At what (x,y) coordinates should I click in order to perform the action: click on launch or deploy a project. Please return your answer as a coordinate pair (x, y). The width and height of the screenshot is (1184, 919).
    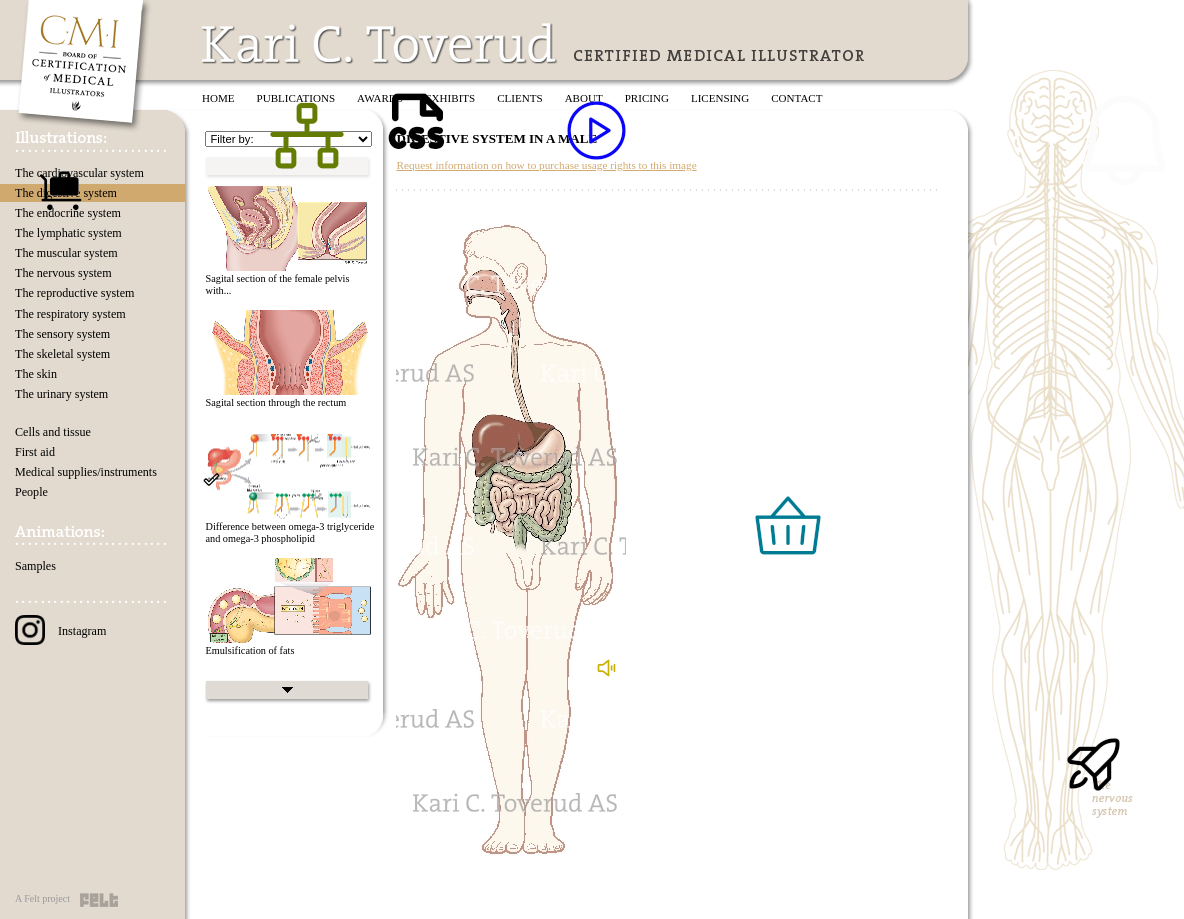
    Looking at the image, I should click on (1094, 763).